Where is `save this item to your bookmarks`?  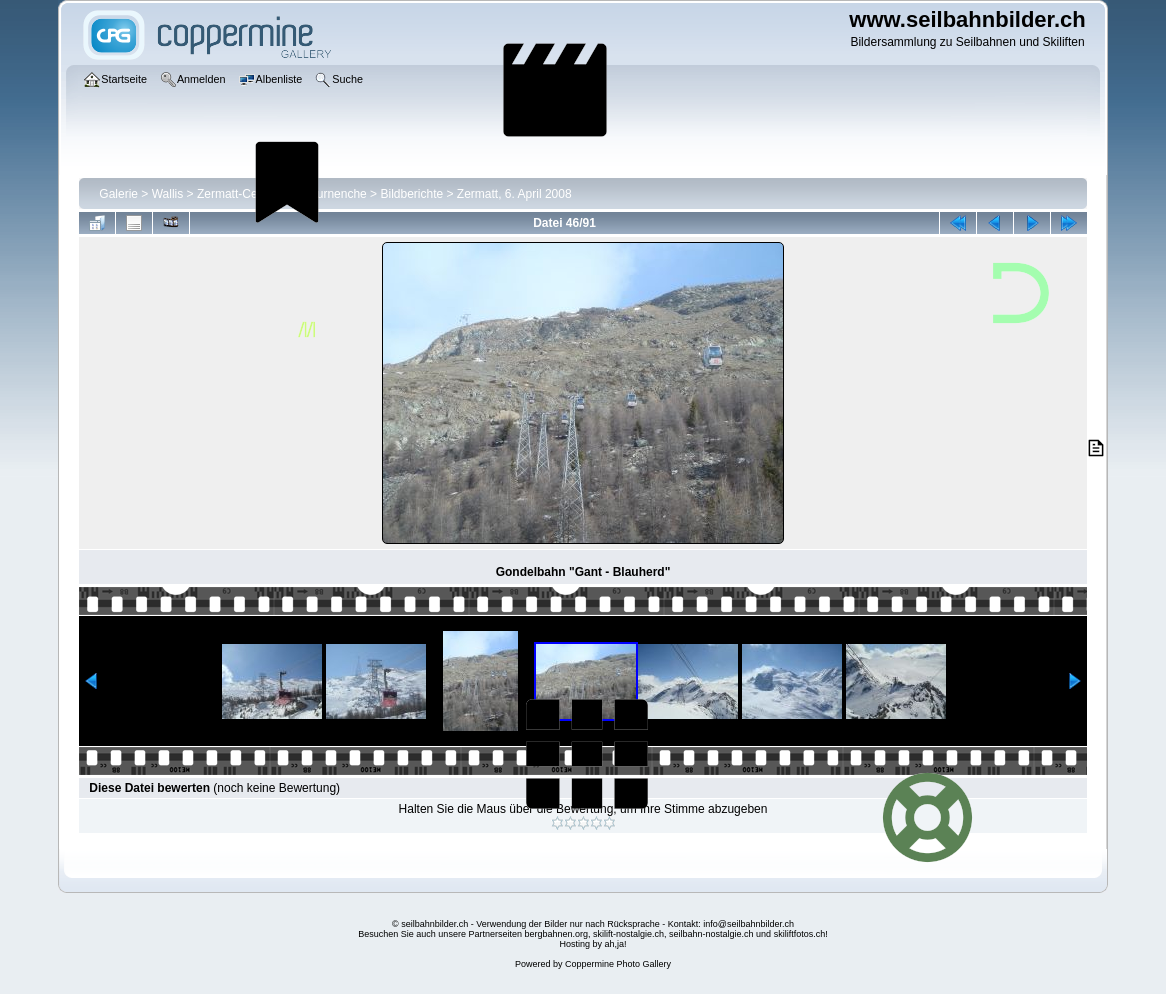
save this item to your bookmarks is located at coordinates (287, 181).